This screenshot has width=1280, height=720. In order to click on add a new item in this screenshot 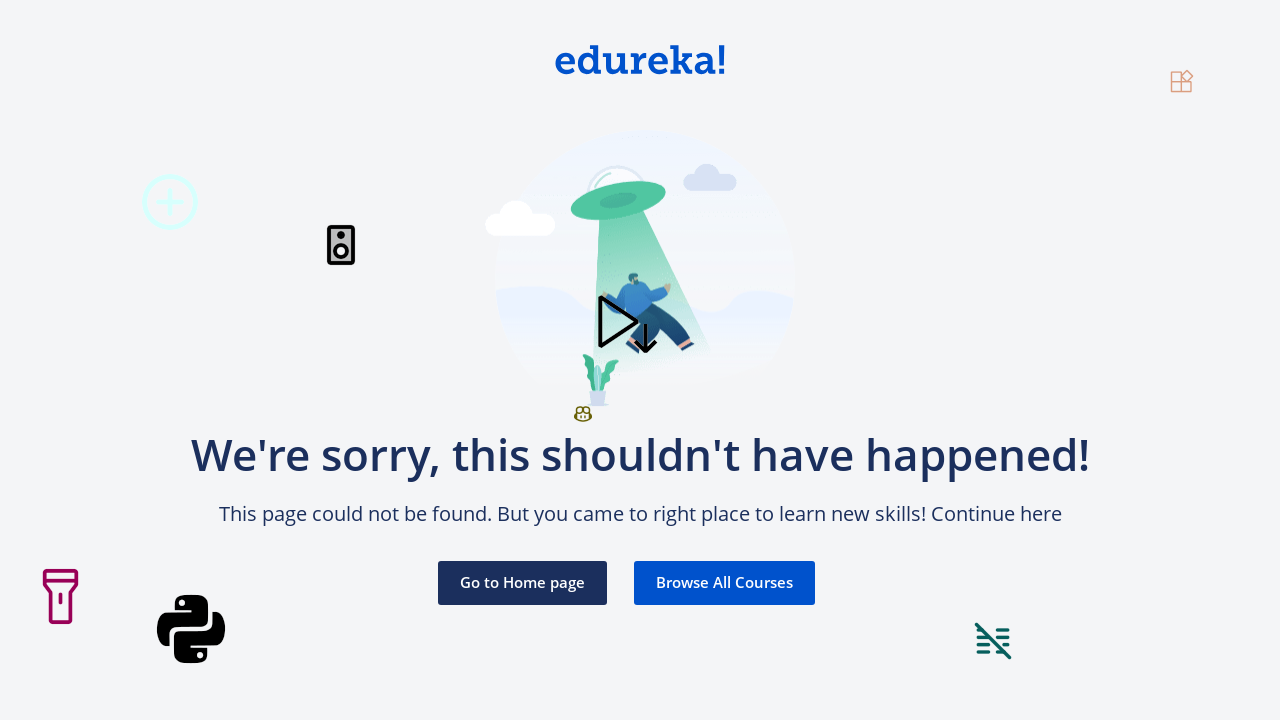, I will do `click(170, 202)`.